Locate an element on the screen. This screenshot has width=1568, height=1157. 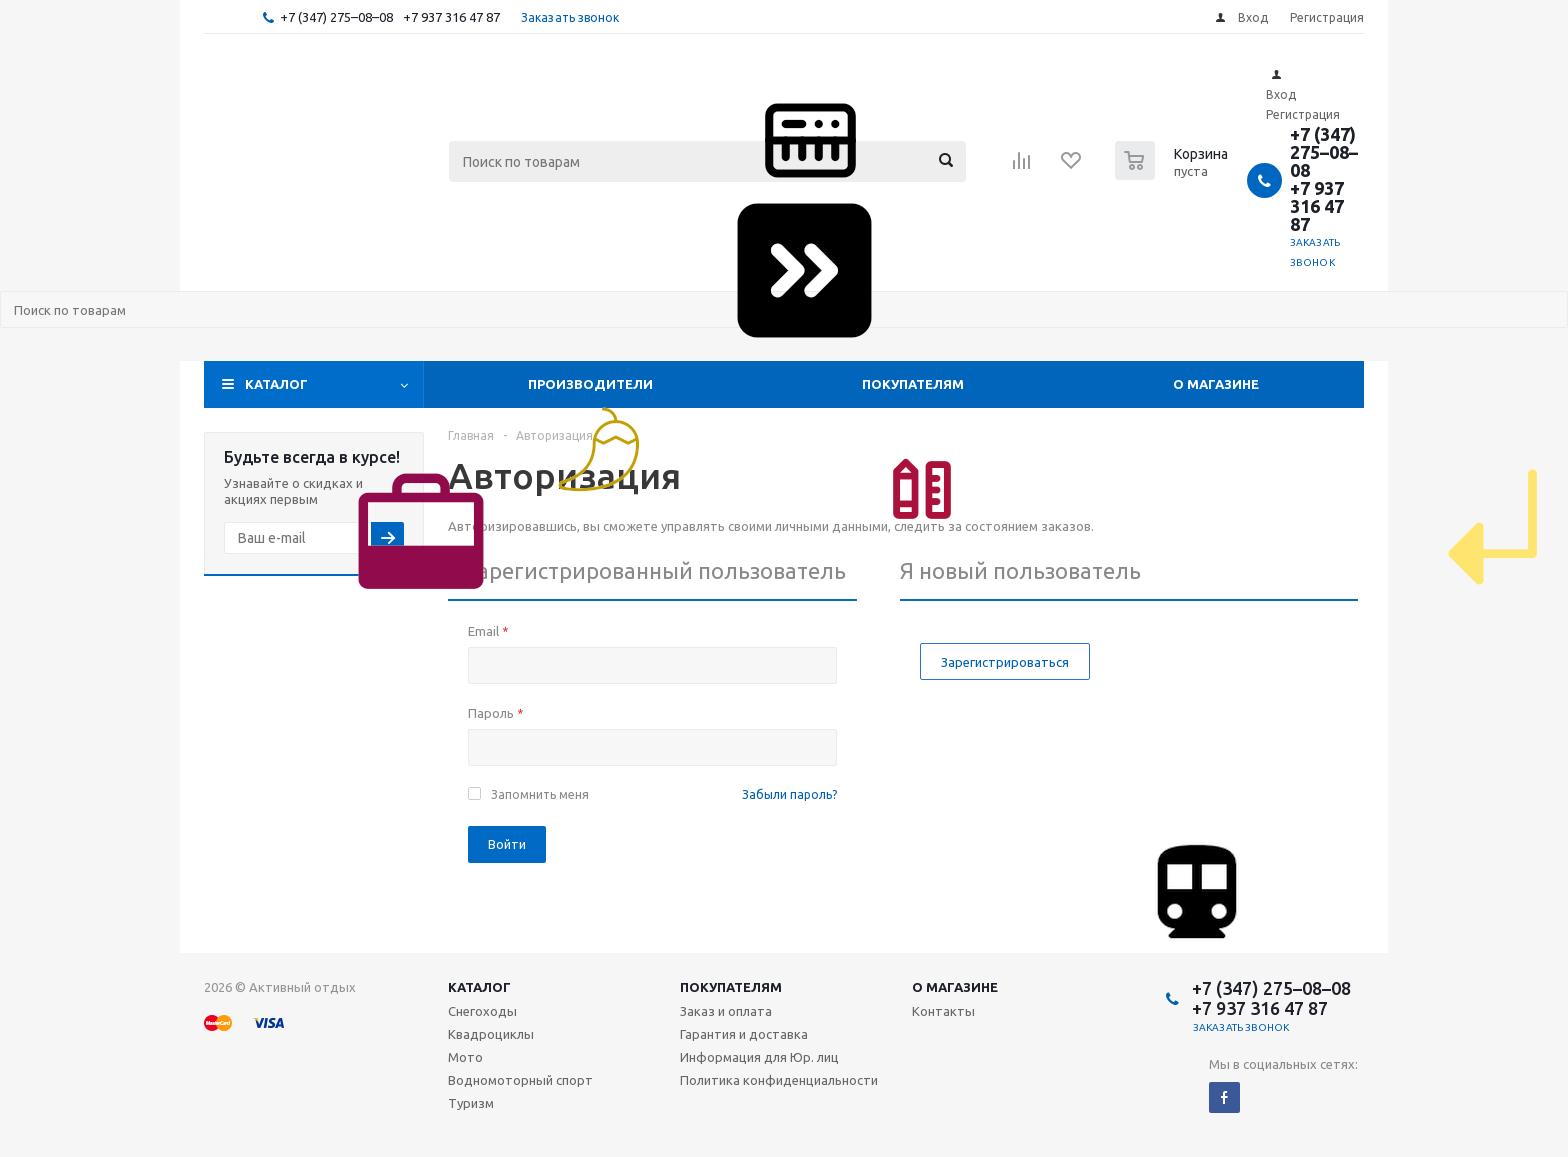
skip forward or advance to next item is located at coordinates (804, 270).